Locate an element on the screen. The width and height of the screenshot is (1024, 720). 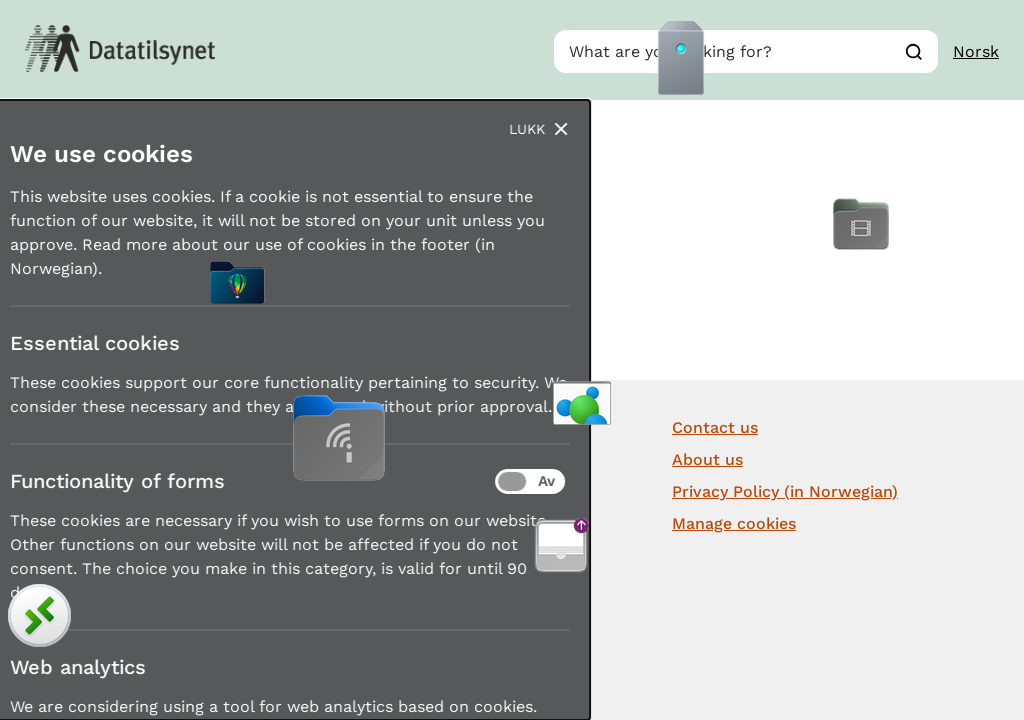
sync mail between outbox and inbox is located at coordinates (561, 546).